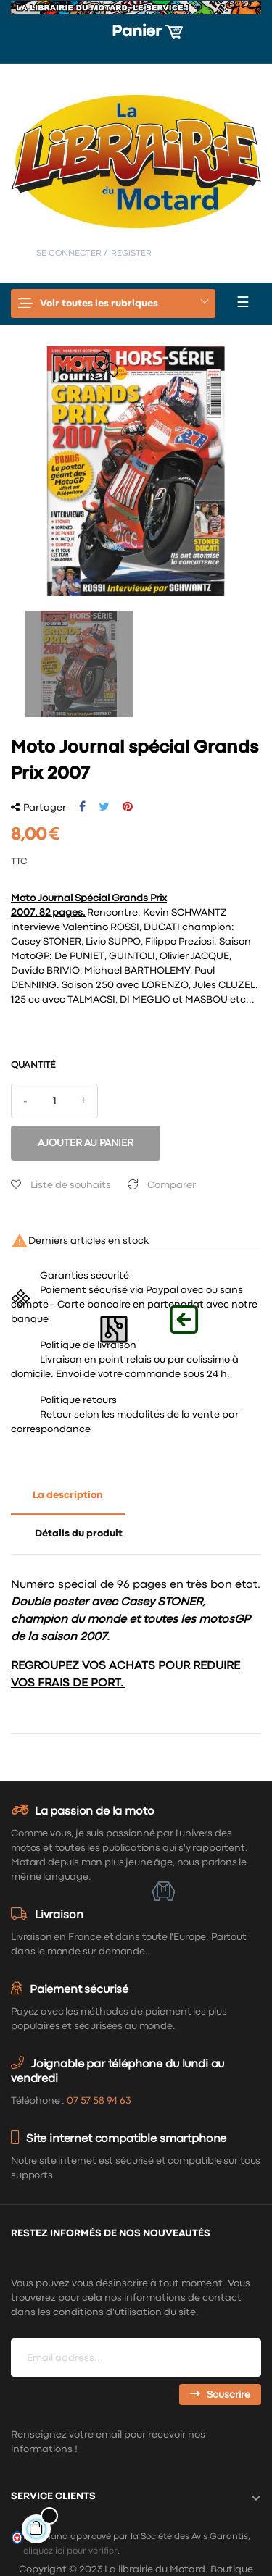 This screenshot has width=272, height=2576. I want to click on adjust fan or ventilation settings, so click(103, 367).